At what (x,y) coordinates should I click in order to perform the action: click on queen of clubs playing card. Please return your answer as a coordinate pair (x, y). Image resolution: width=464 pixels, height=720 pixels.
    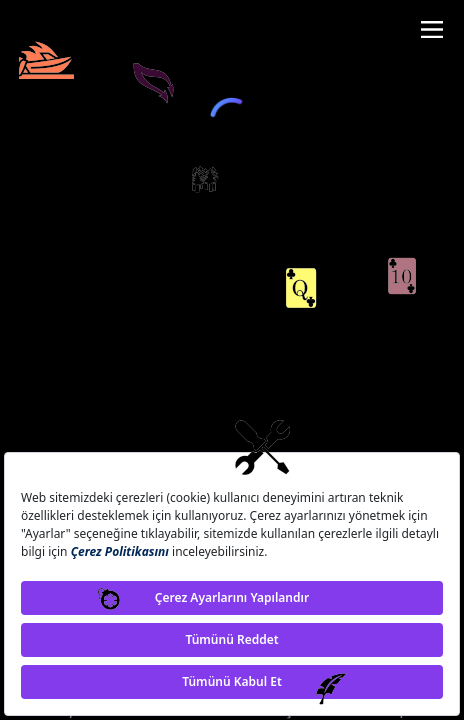
    Looking at the image, I should click on (301, 288).